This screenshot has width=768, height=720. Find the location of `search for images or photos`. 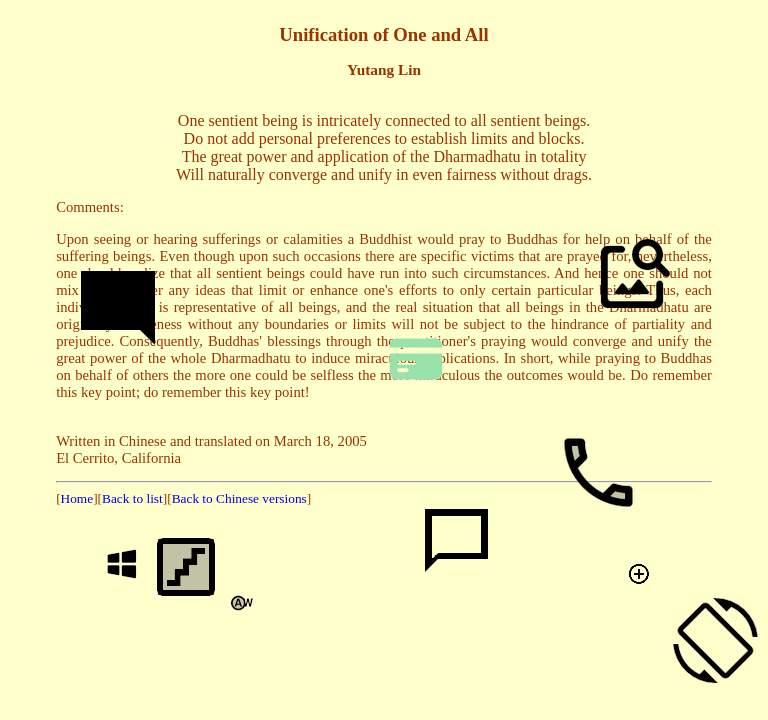

search for images or photos is located at coordinates (635, 273).